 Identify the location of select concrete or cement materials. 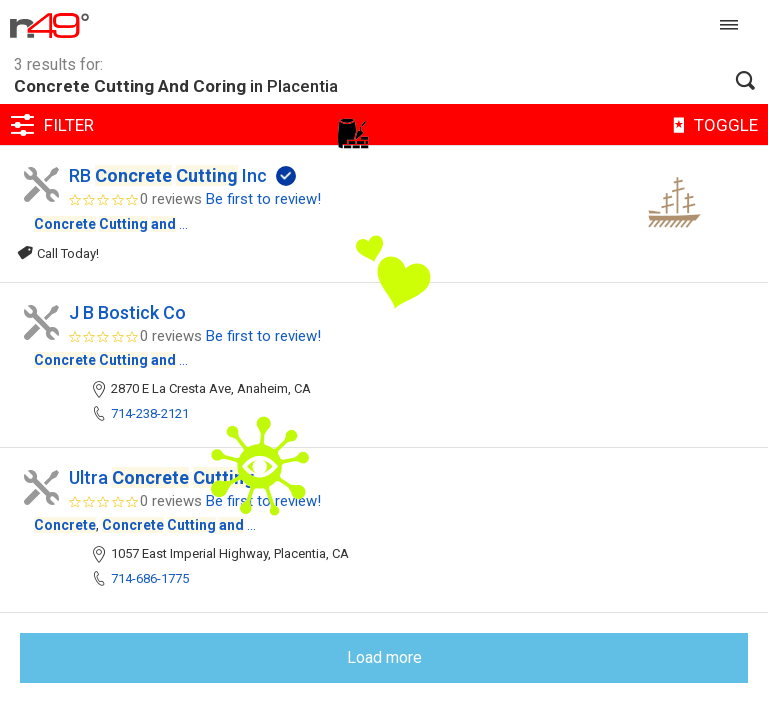
(353, 133).